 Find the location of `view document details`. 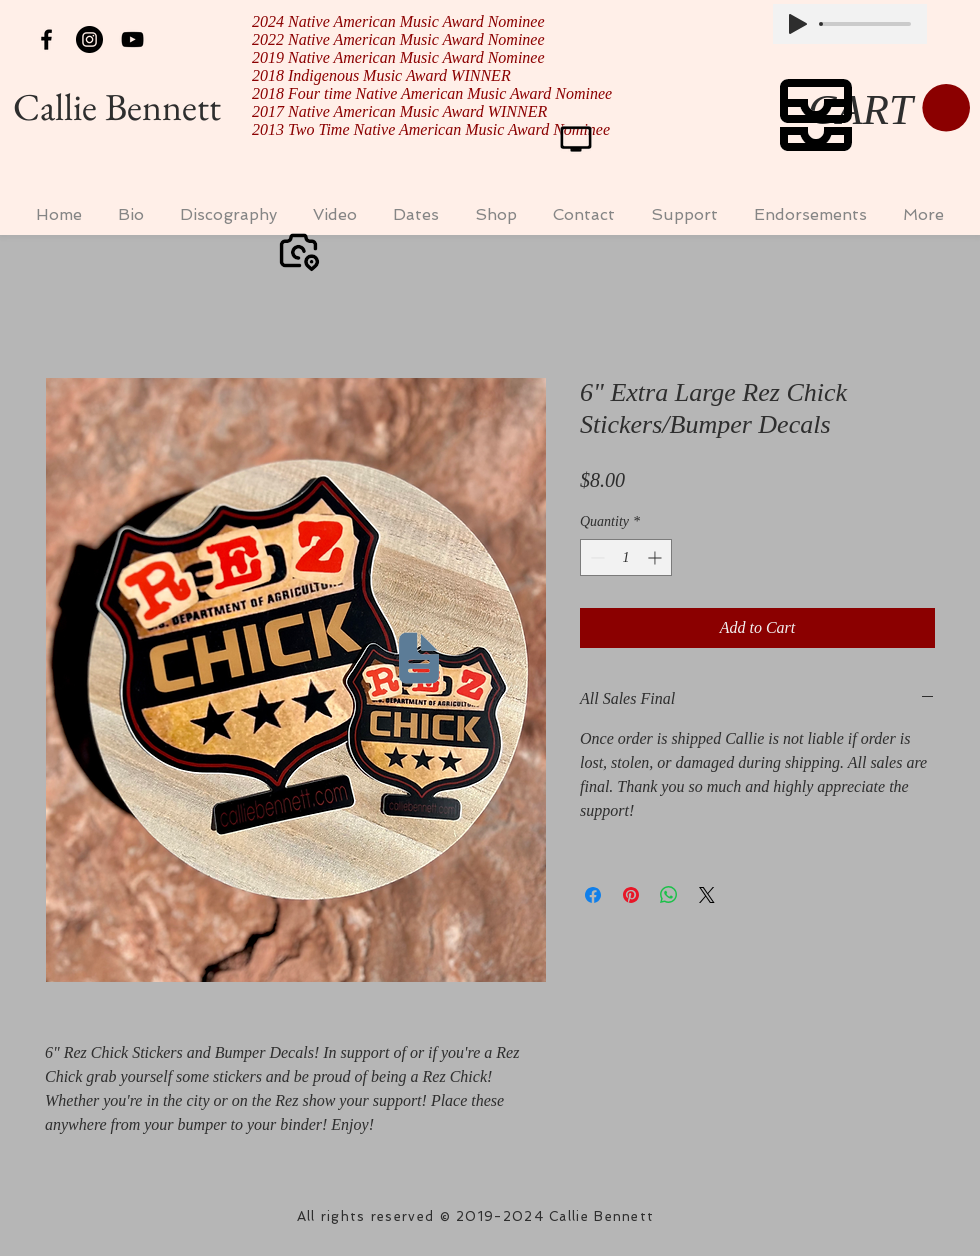

view document details is located at coordinates (419, 658).